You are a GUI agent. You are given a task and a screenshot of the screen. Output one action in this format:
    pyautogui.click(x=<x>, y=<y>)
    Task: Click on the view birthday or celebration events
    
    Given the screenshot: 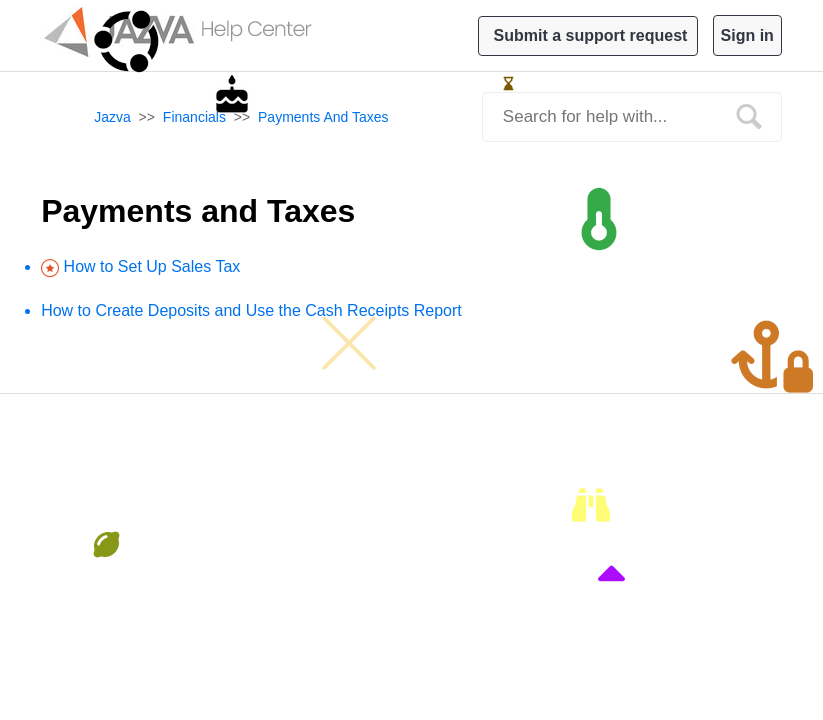 What is the action you would take?
    pyautogui.click(x=232, y=95)
    